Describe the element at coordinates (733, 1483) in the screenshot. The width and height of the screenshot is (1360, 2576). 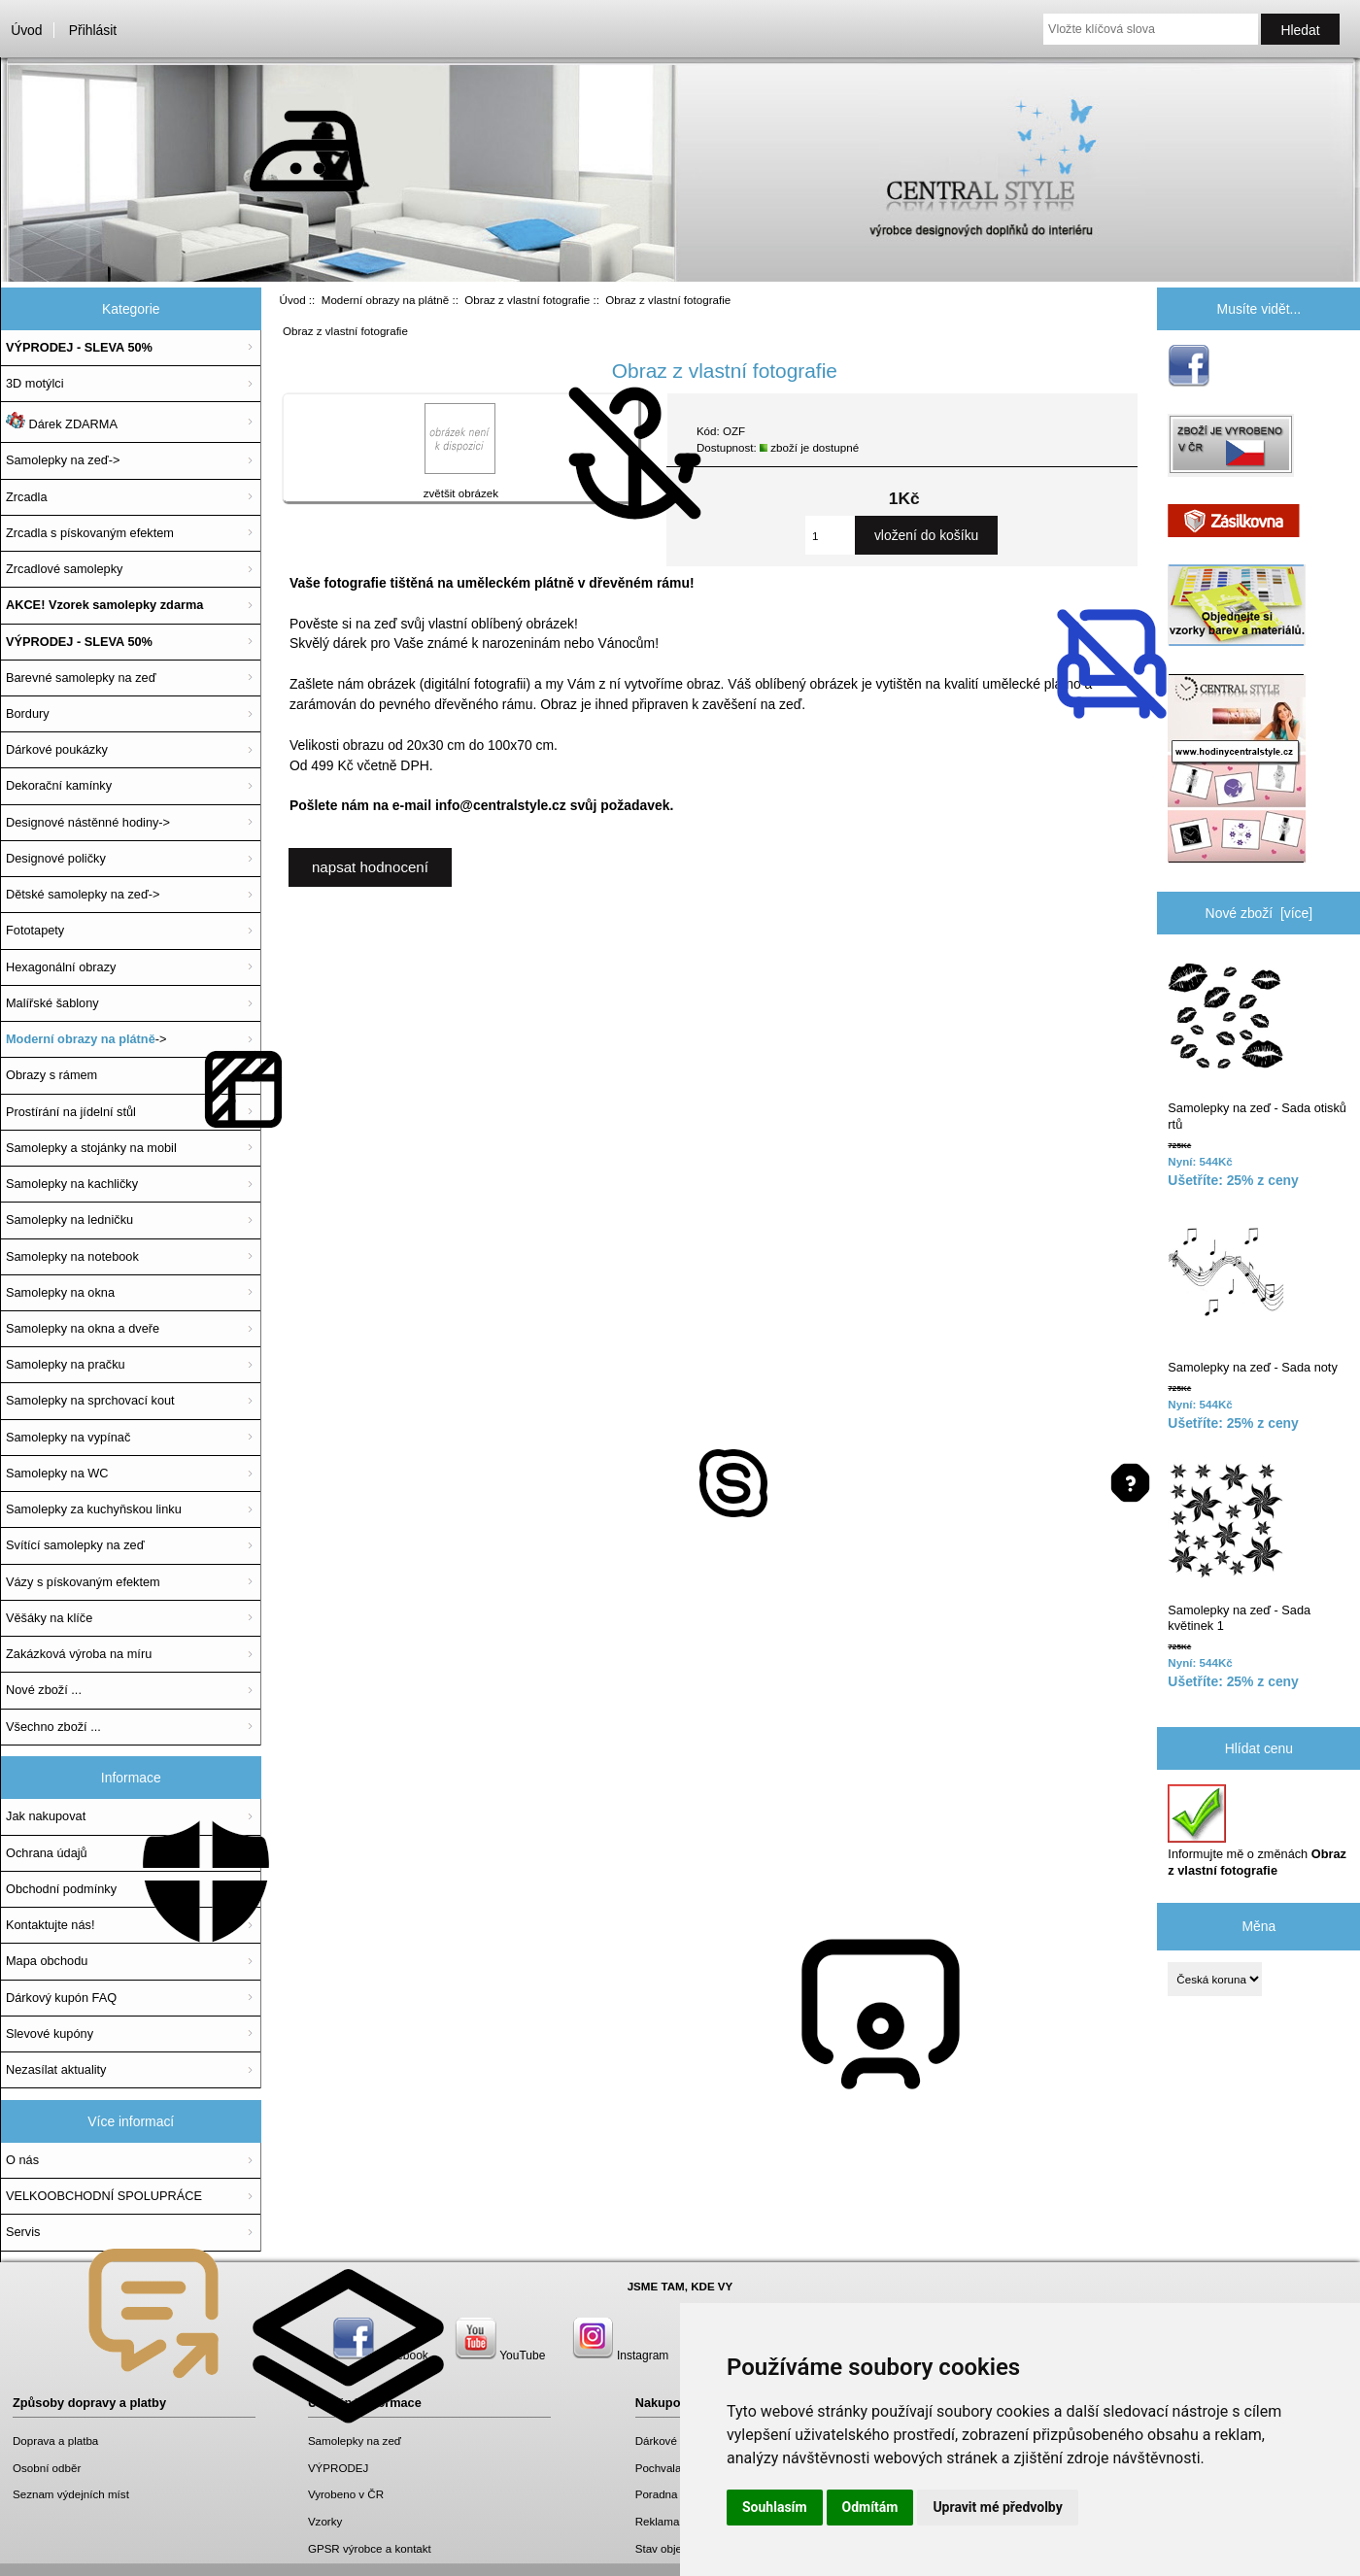
I see `open Skype app` at that location.